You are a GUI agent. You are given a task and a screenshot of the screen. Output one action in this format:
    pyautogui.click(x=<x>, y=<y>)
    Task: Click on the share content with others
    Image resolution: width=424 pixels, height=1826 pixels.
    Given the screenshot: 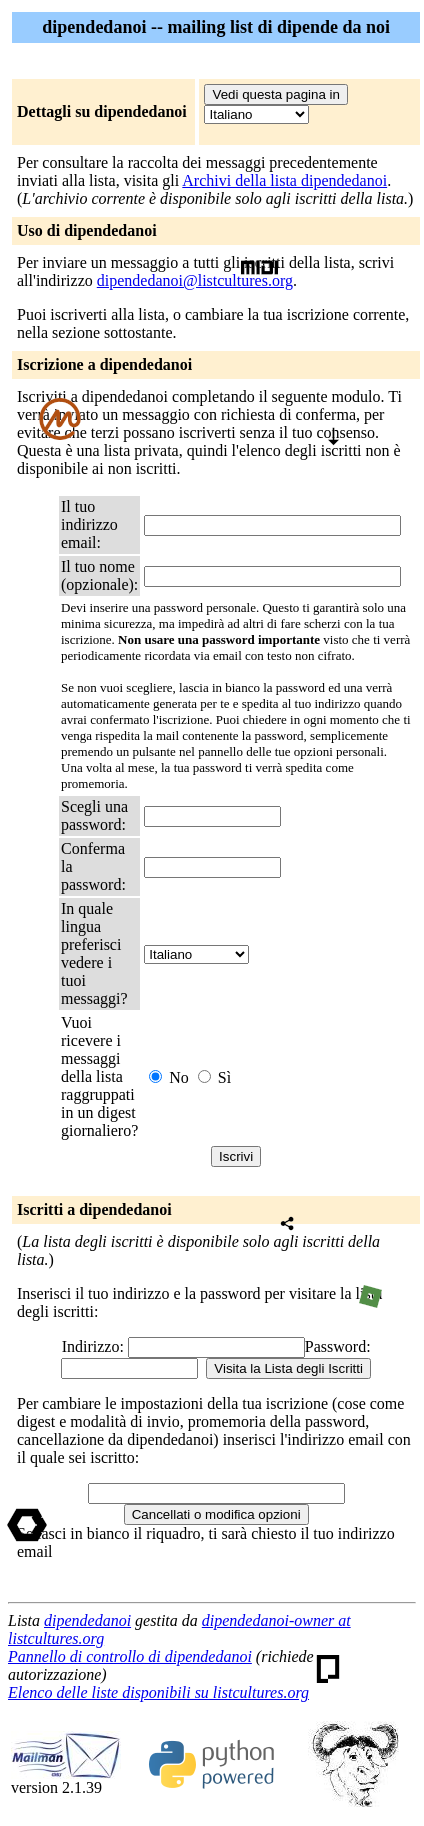 What is the action you would take?
    pyautogui.click(x=287, y=1223)
    